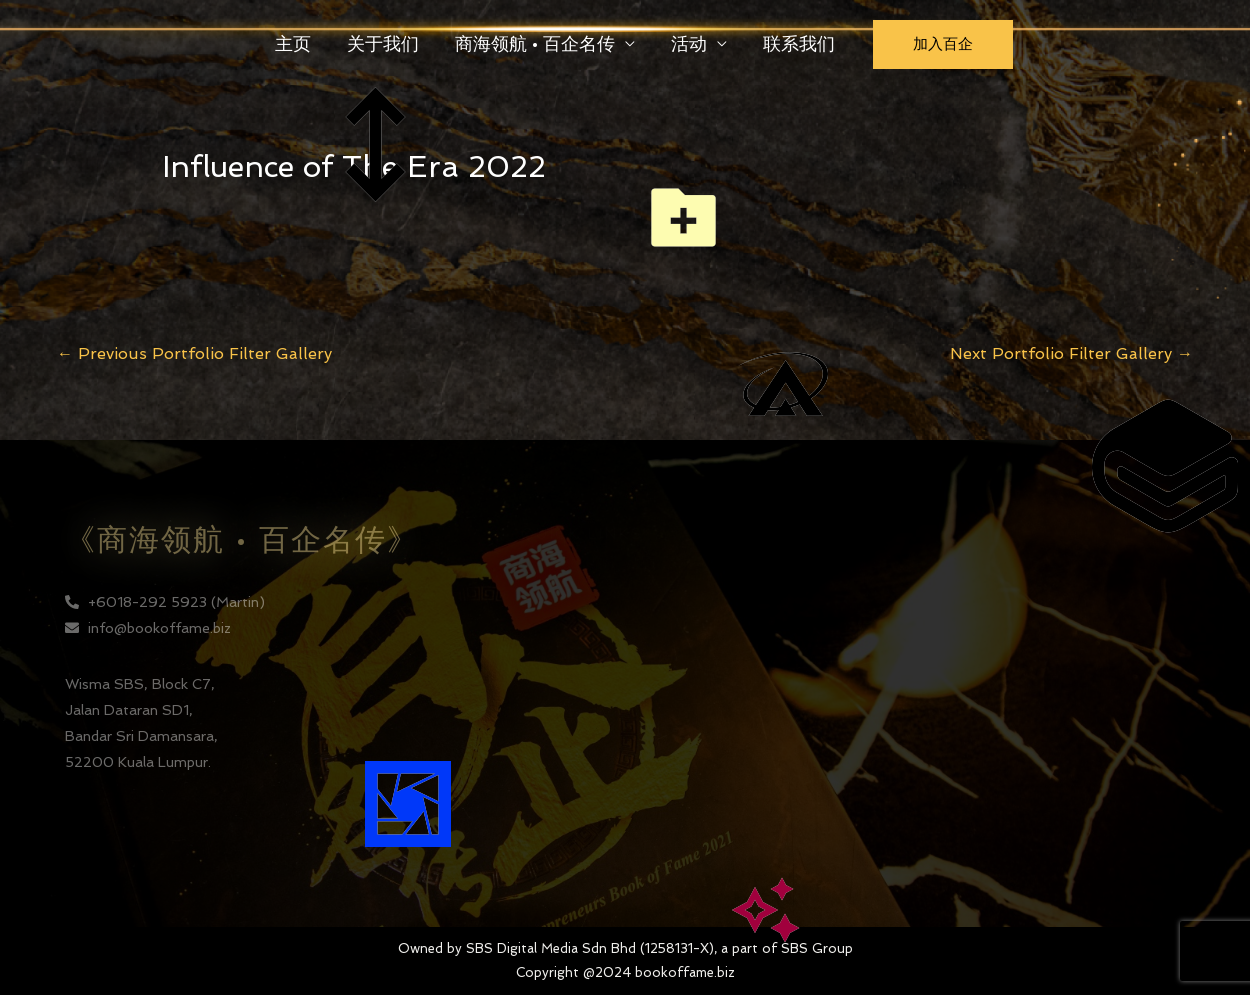 The width and height of the screenshot is (1250, 995). Describe the element at coordinates (783, 384) in the screenshot. I see `asymmetrik company logo` at that location.